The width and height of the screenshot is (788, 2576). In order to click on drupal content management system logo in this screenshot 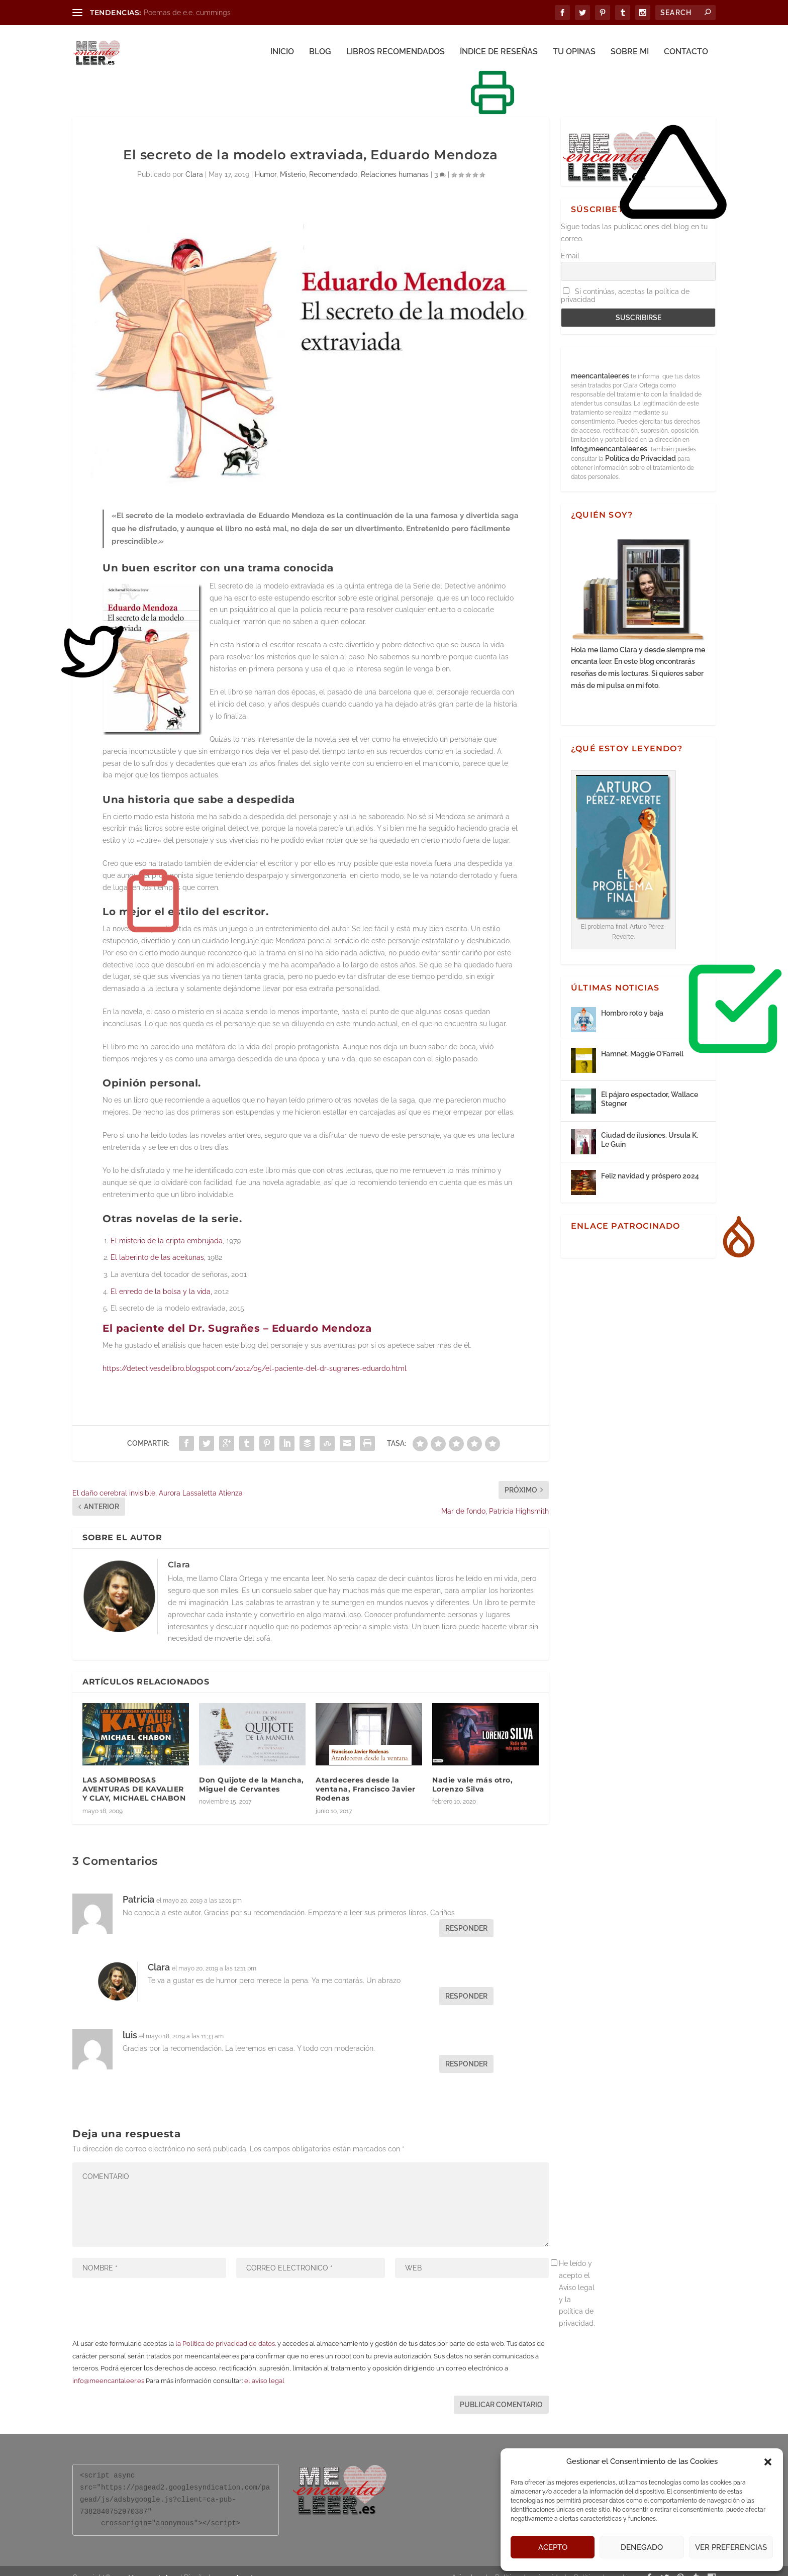, I will do `click(739, 1238)`.